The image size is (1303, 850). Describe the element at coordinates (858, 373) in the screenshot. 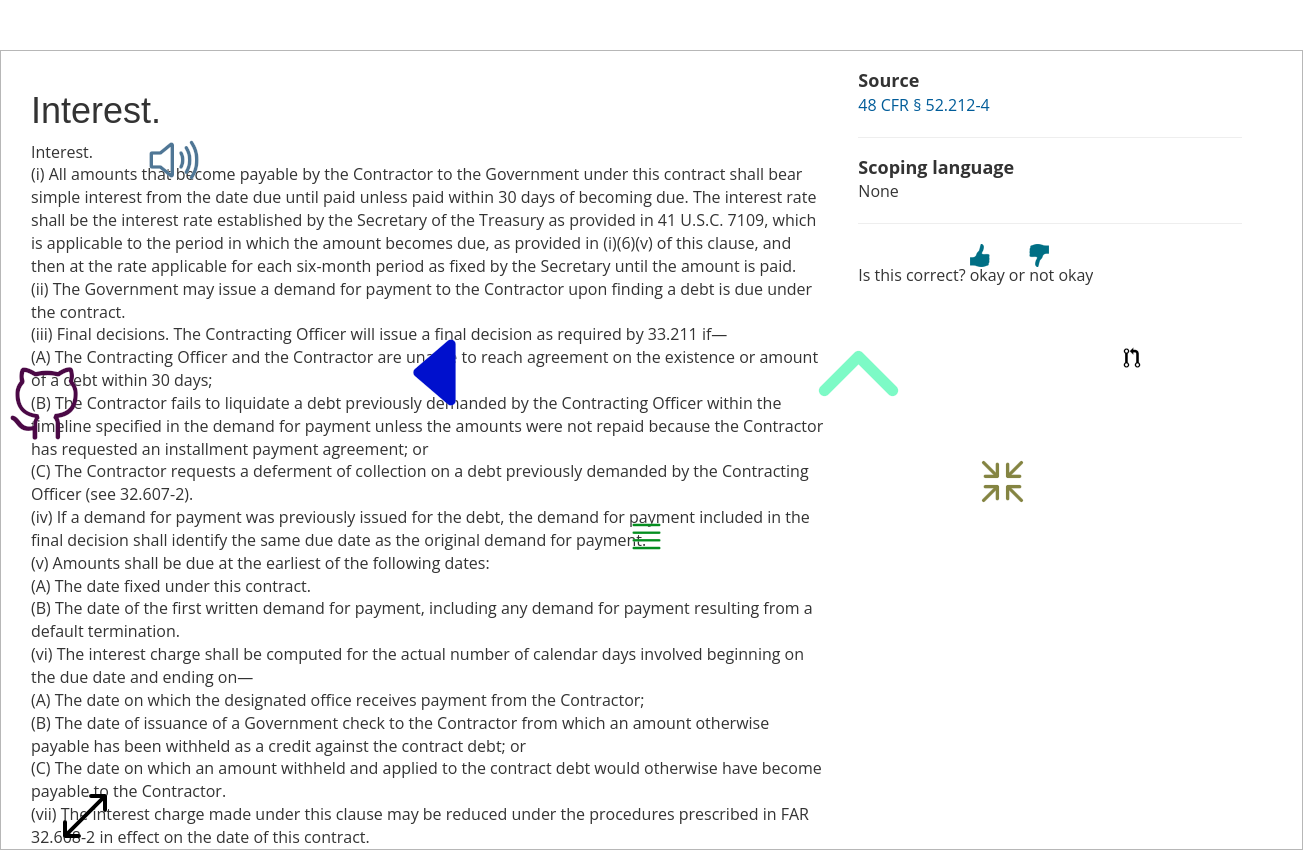

I see `collapse an expanded section` at that location.